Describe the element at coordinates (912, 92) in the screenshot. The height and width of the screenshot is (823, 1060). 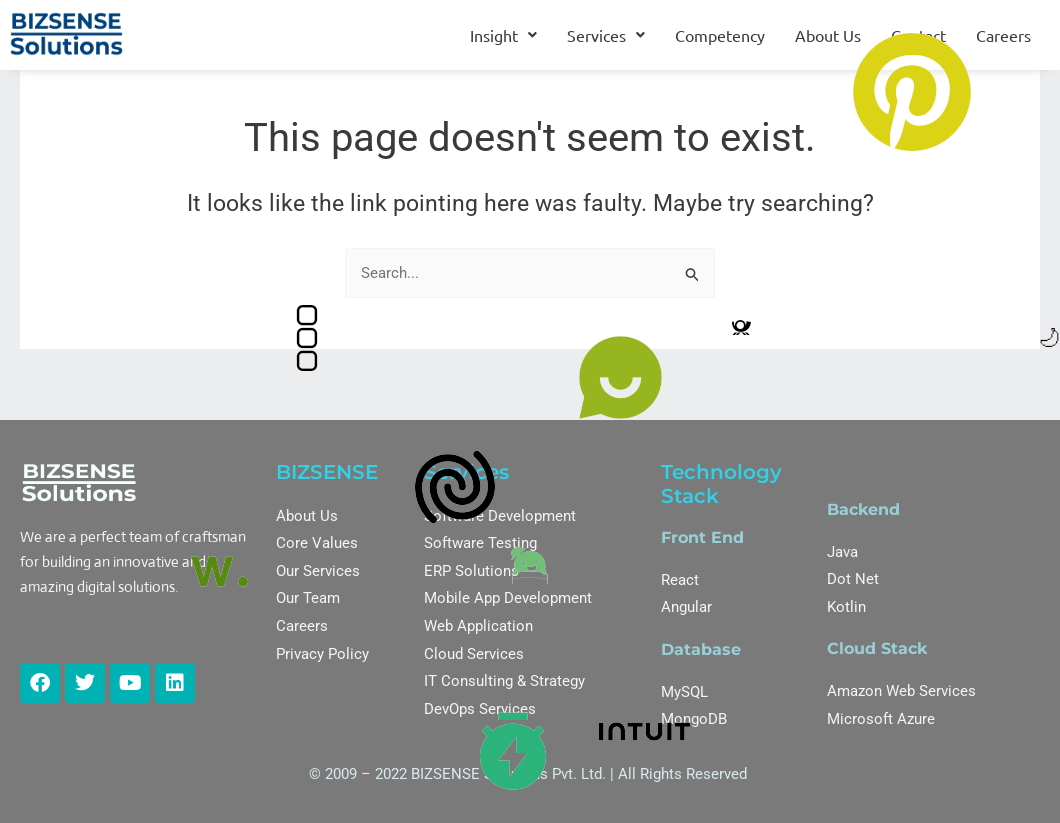
I see `open Pinterest app` at that location.